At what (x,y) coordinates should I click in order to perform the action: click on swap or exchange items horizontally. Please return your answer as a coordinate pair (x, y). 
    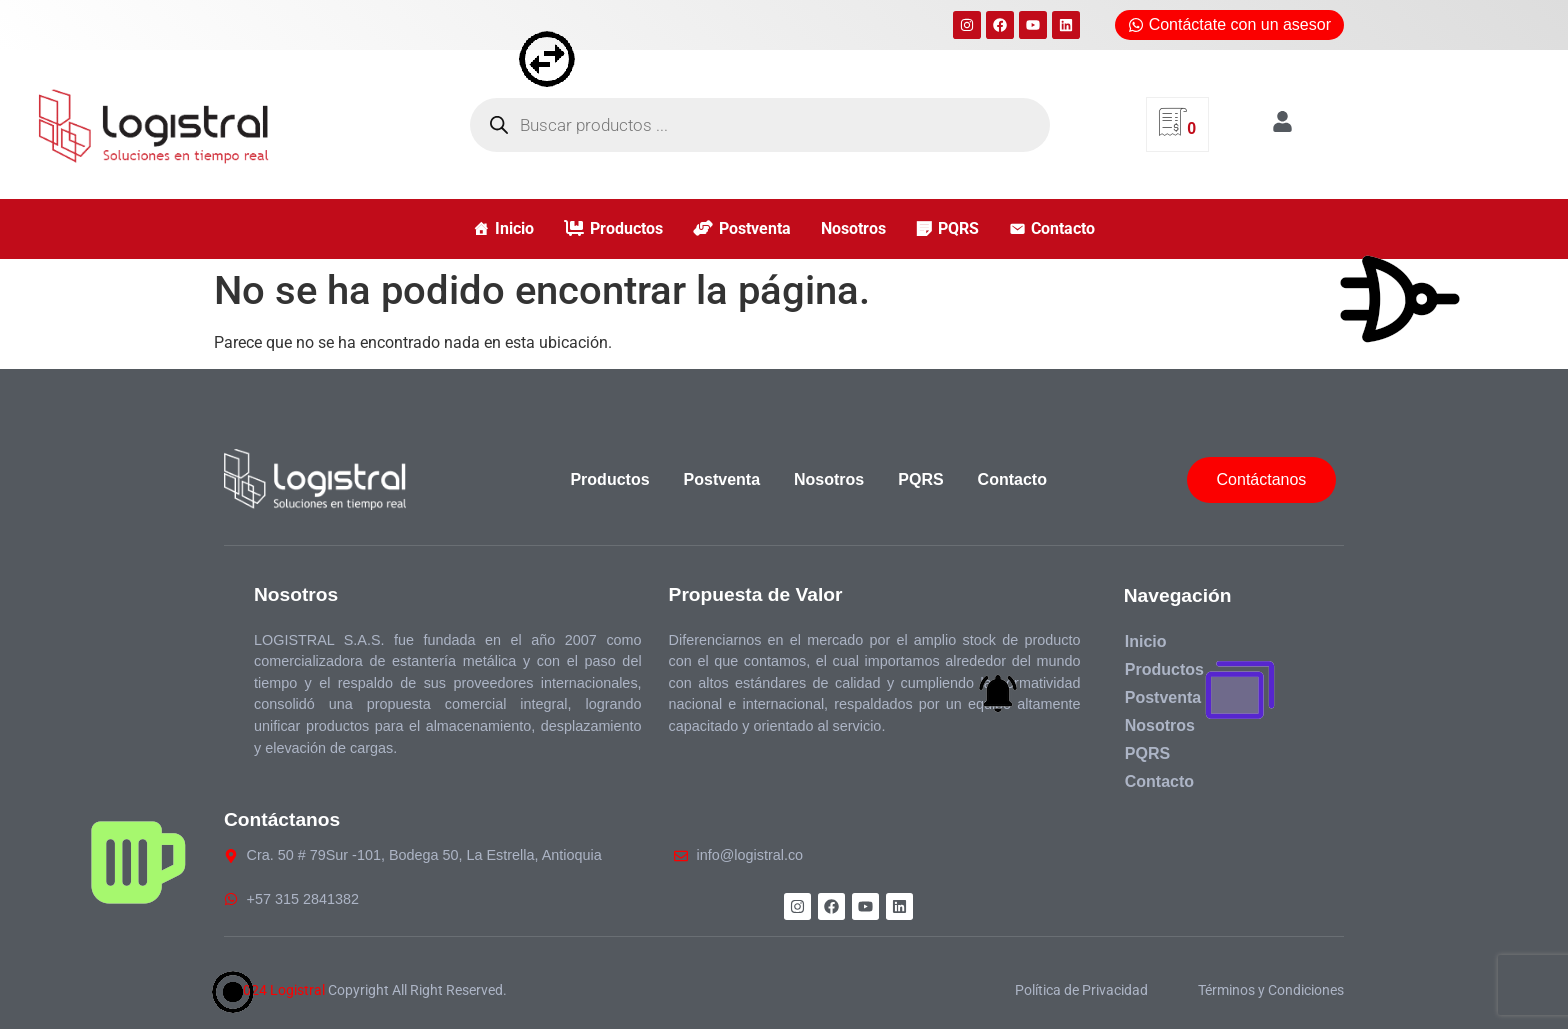
    Looking at the image, I should click on (547, 59).